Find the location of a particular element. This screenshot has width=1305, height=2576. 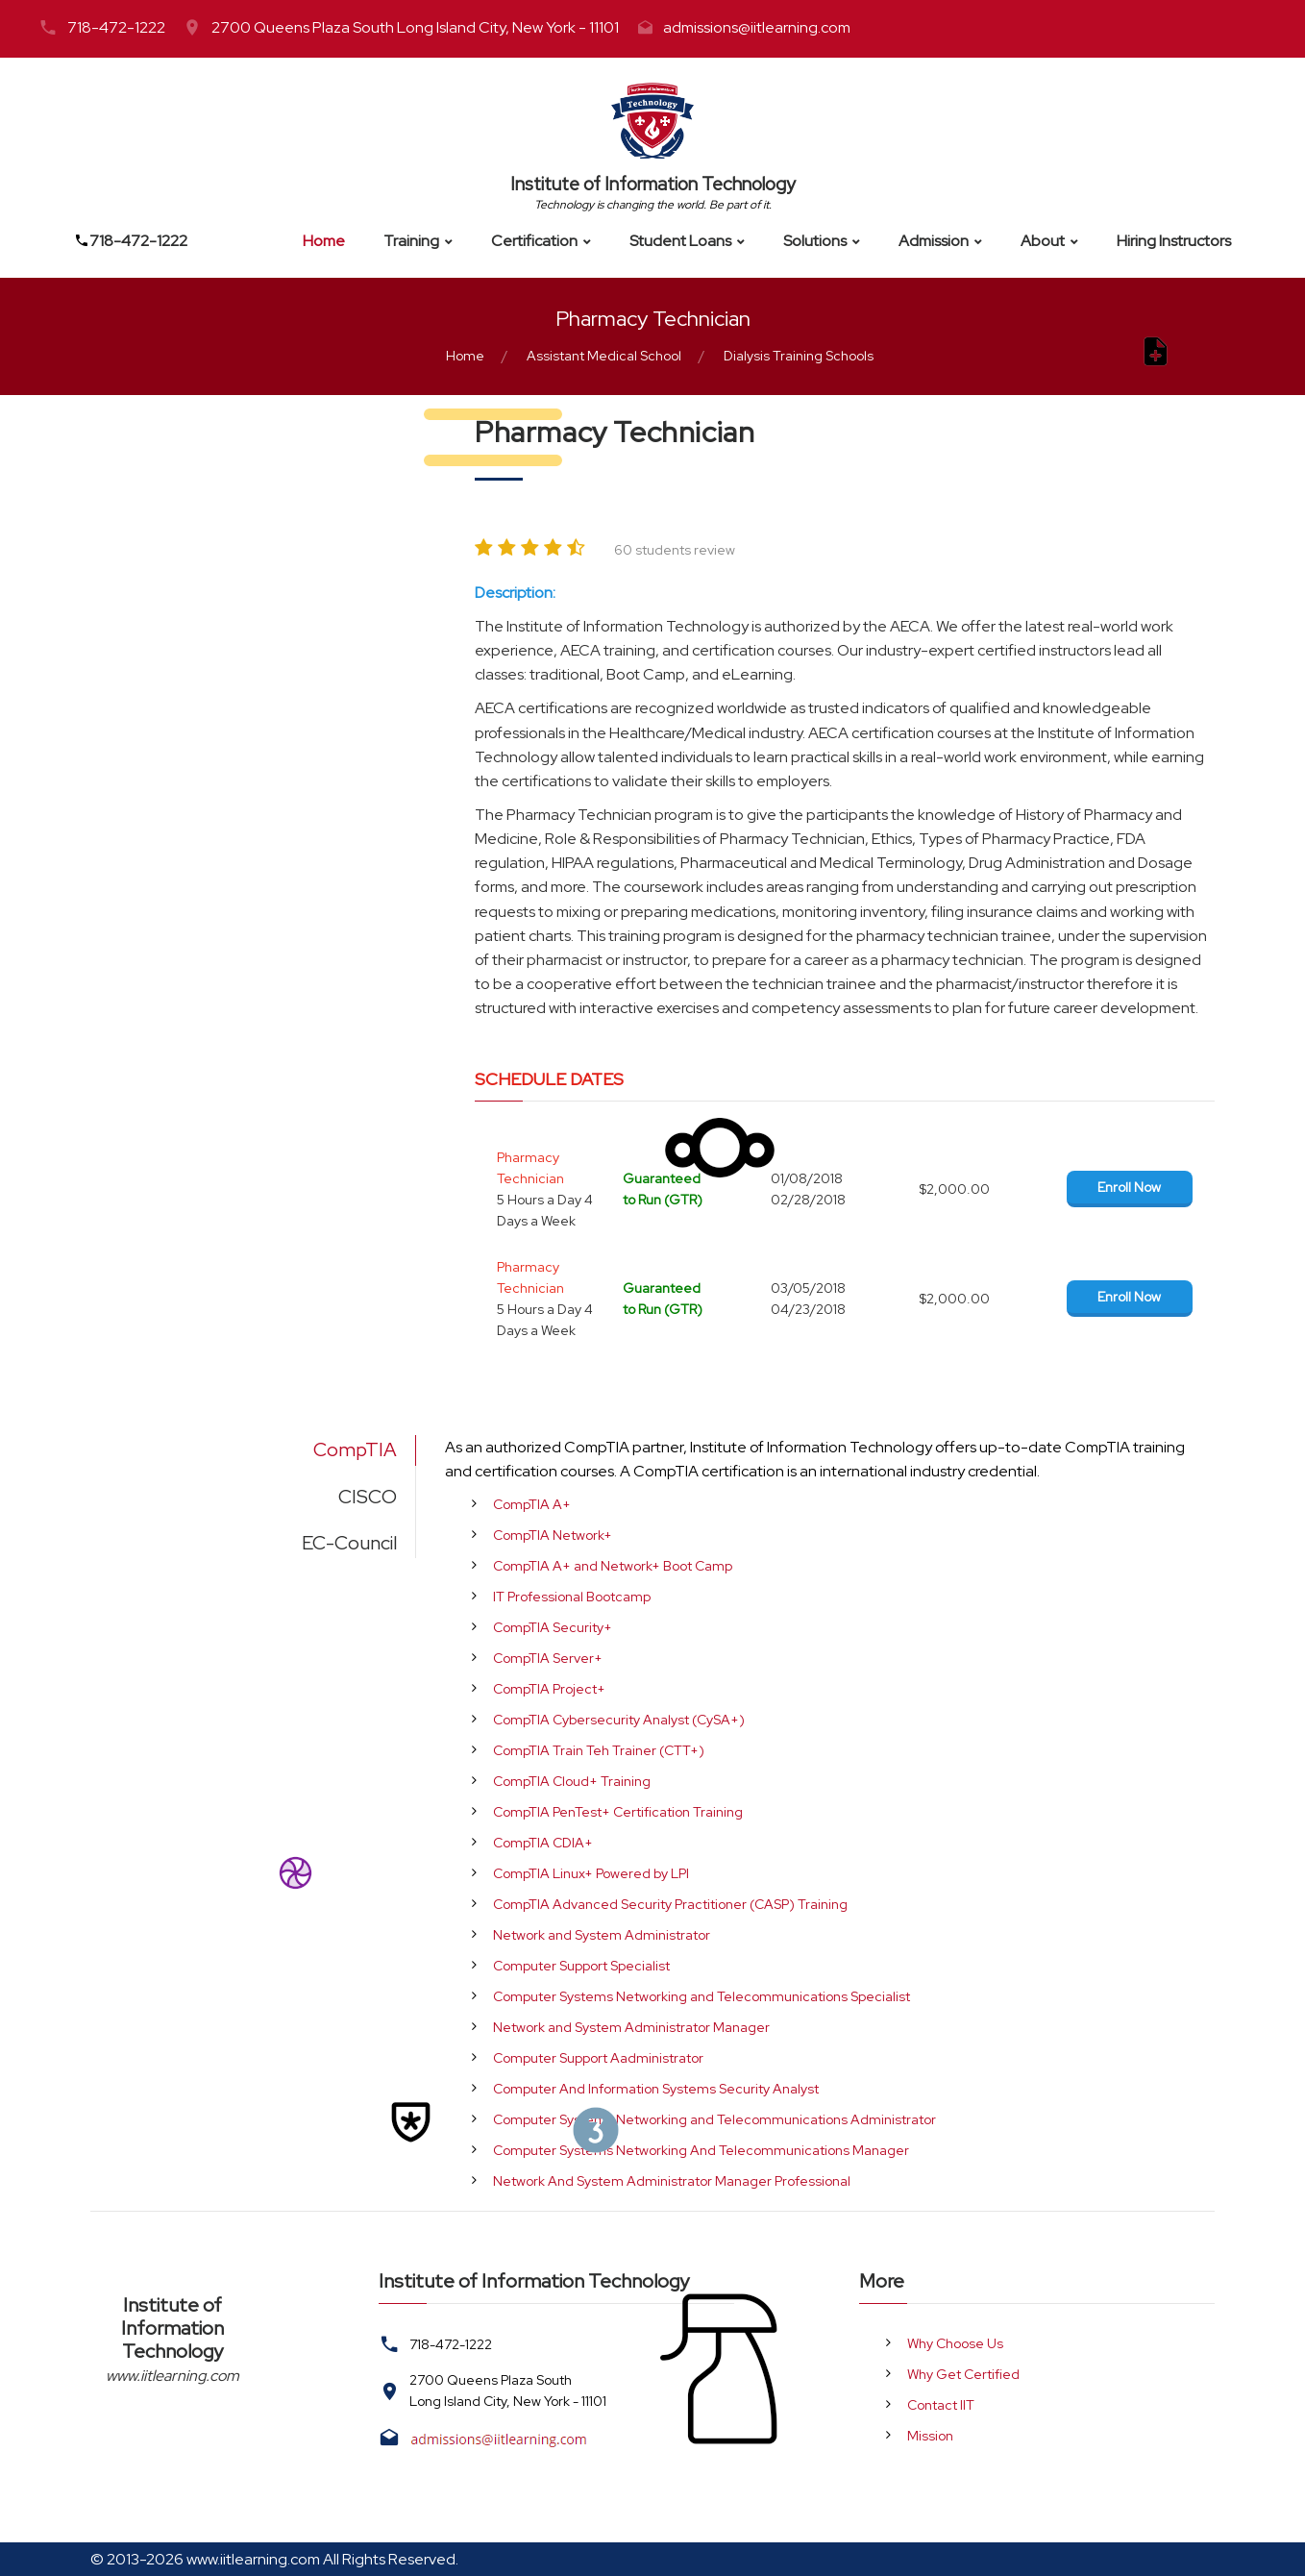

loading content in progress is located at coordinates (295, 1872).